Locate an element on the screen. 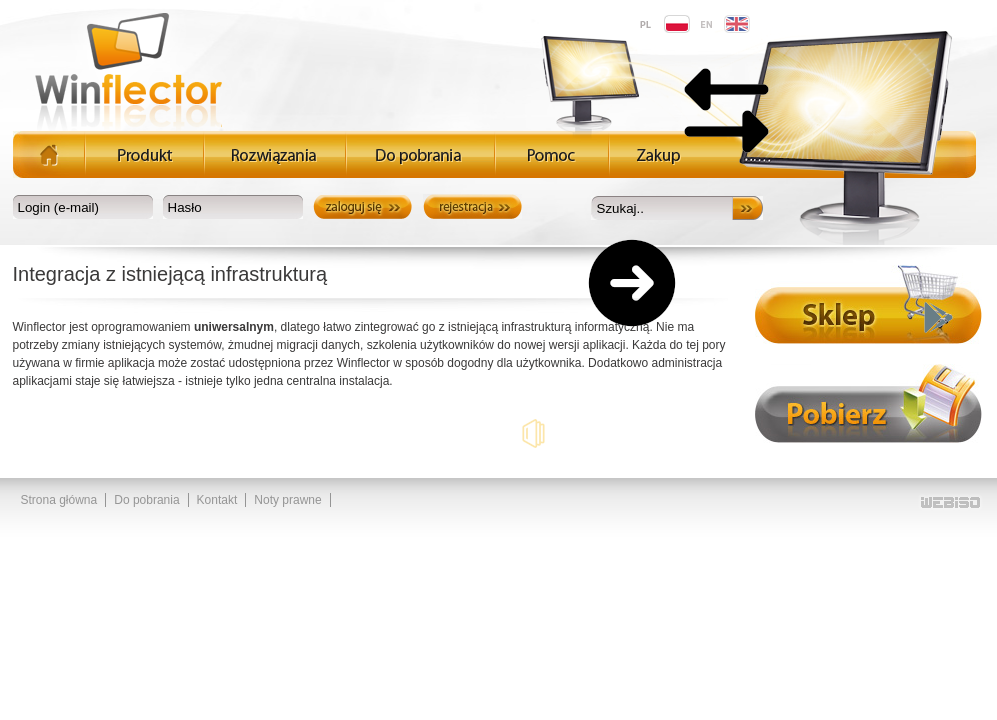 This screenshot has height=720, width=997. open outline knowledge base app is located at coordinates (533, 433).